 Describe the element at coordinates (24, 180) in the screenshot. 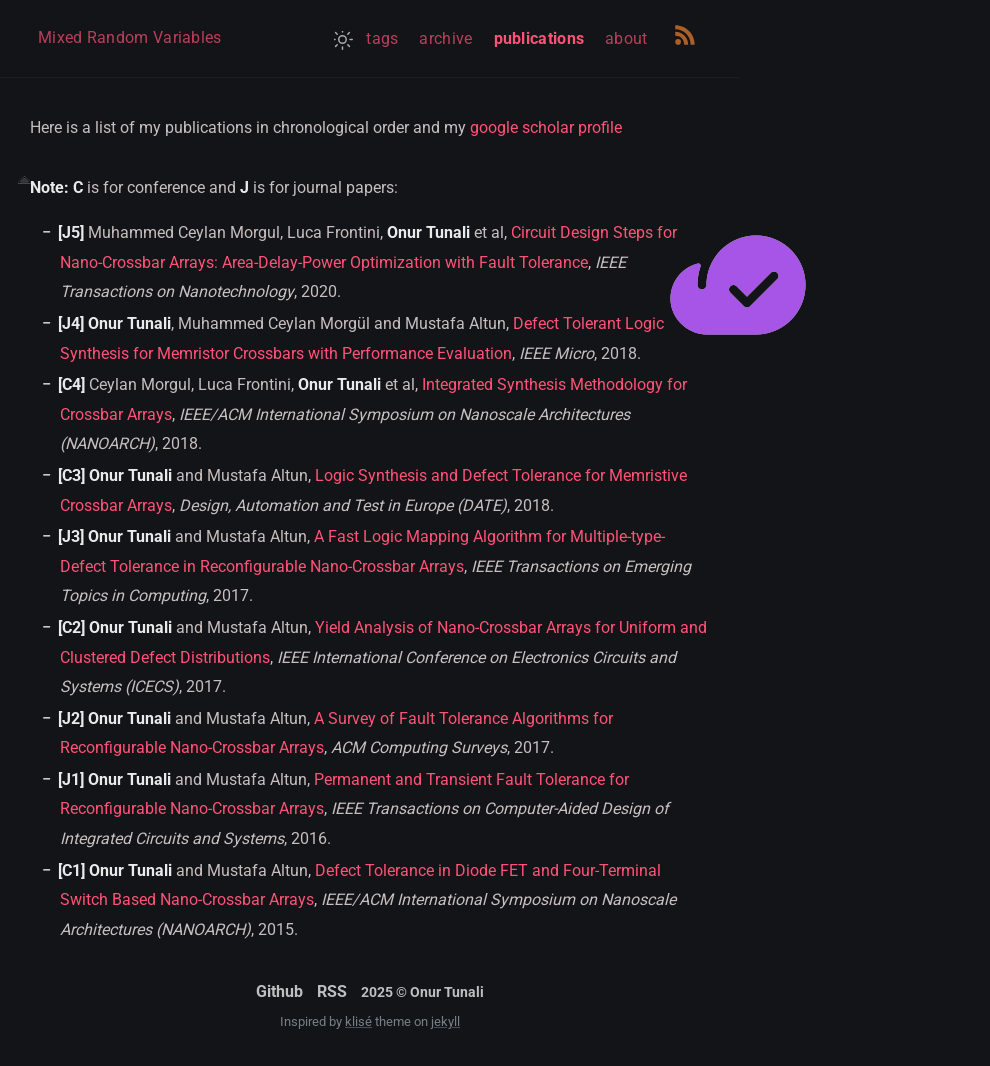

I see `collapse an expanded section` at that location.